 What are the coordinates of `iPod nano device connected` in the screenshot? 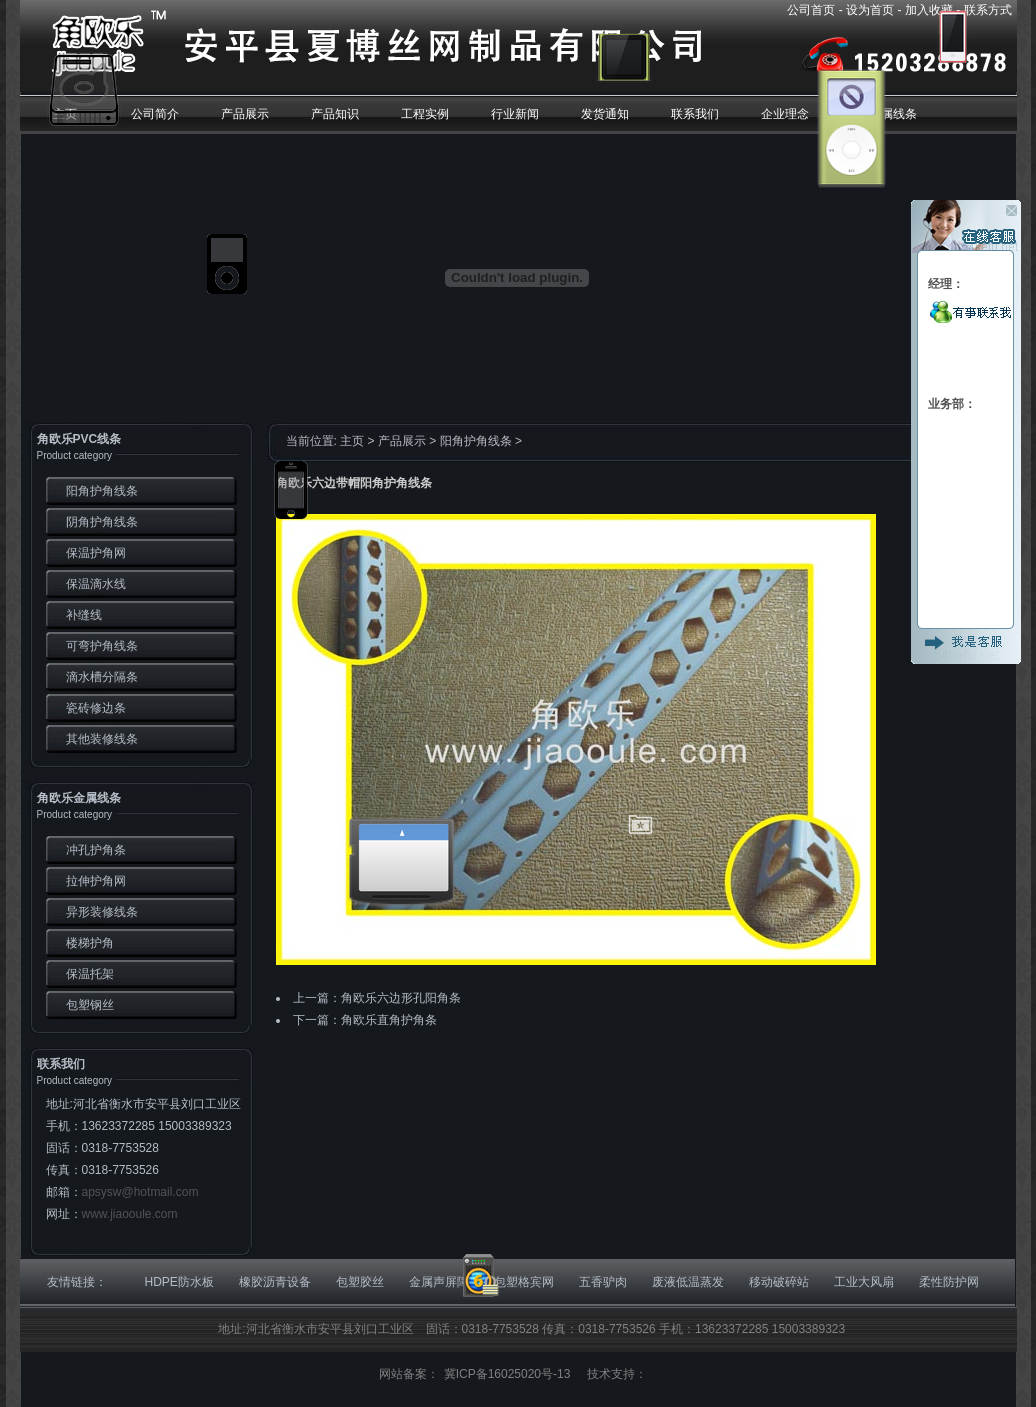 It's located at (624, 57).